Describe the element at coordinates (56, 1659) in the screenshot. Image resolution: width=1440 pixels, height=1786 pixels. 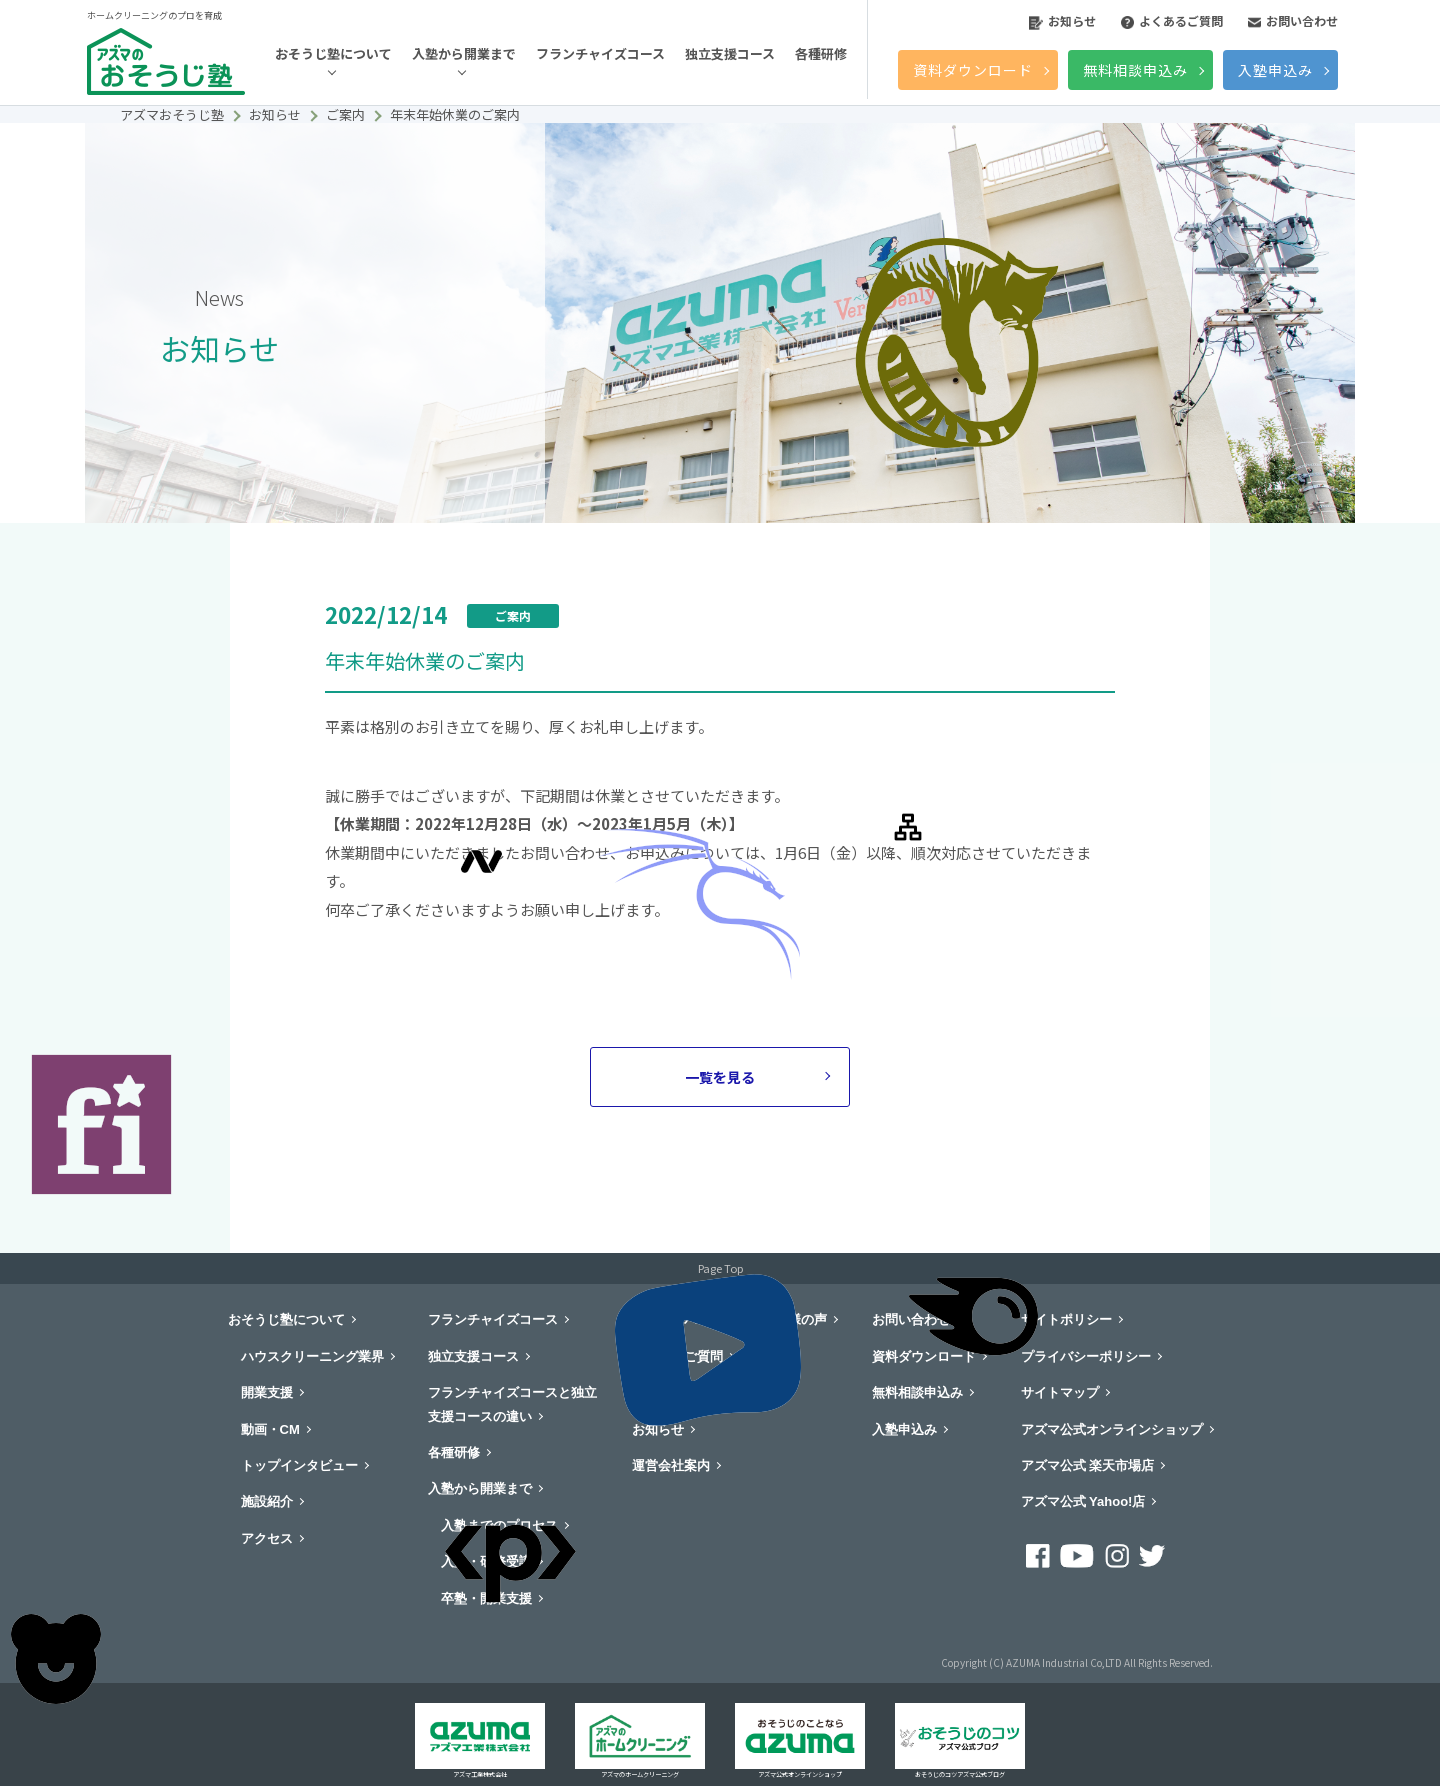
I see `smiling bear mascot or brand logo` at that location.